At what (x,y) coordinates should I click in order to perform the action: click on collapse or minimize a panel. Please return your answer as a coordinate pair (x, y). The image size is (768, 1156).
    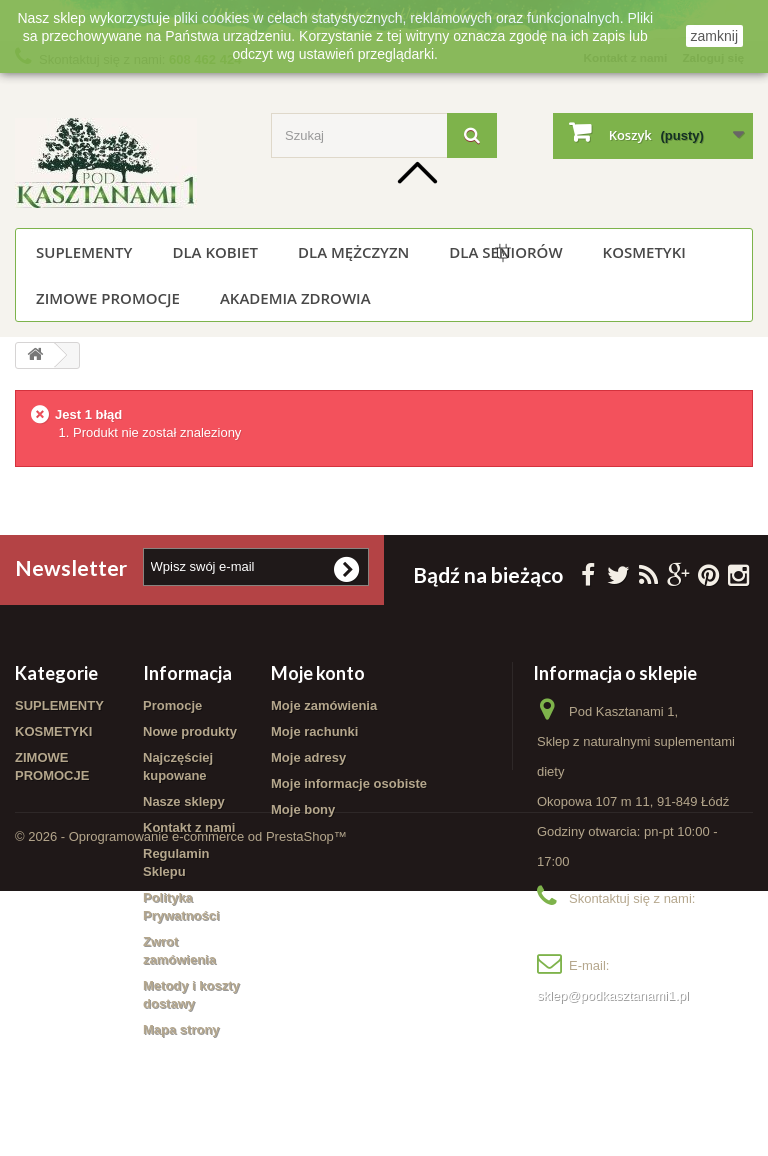
    Looking at the image, I should click on (417, 183).